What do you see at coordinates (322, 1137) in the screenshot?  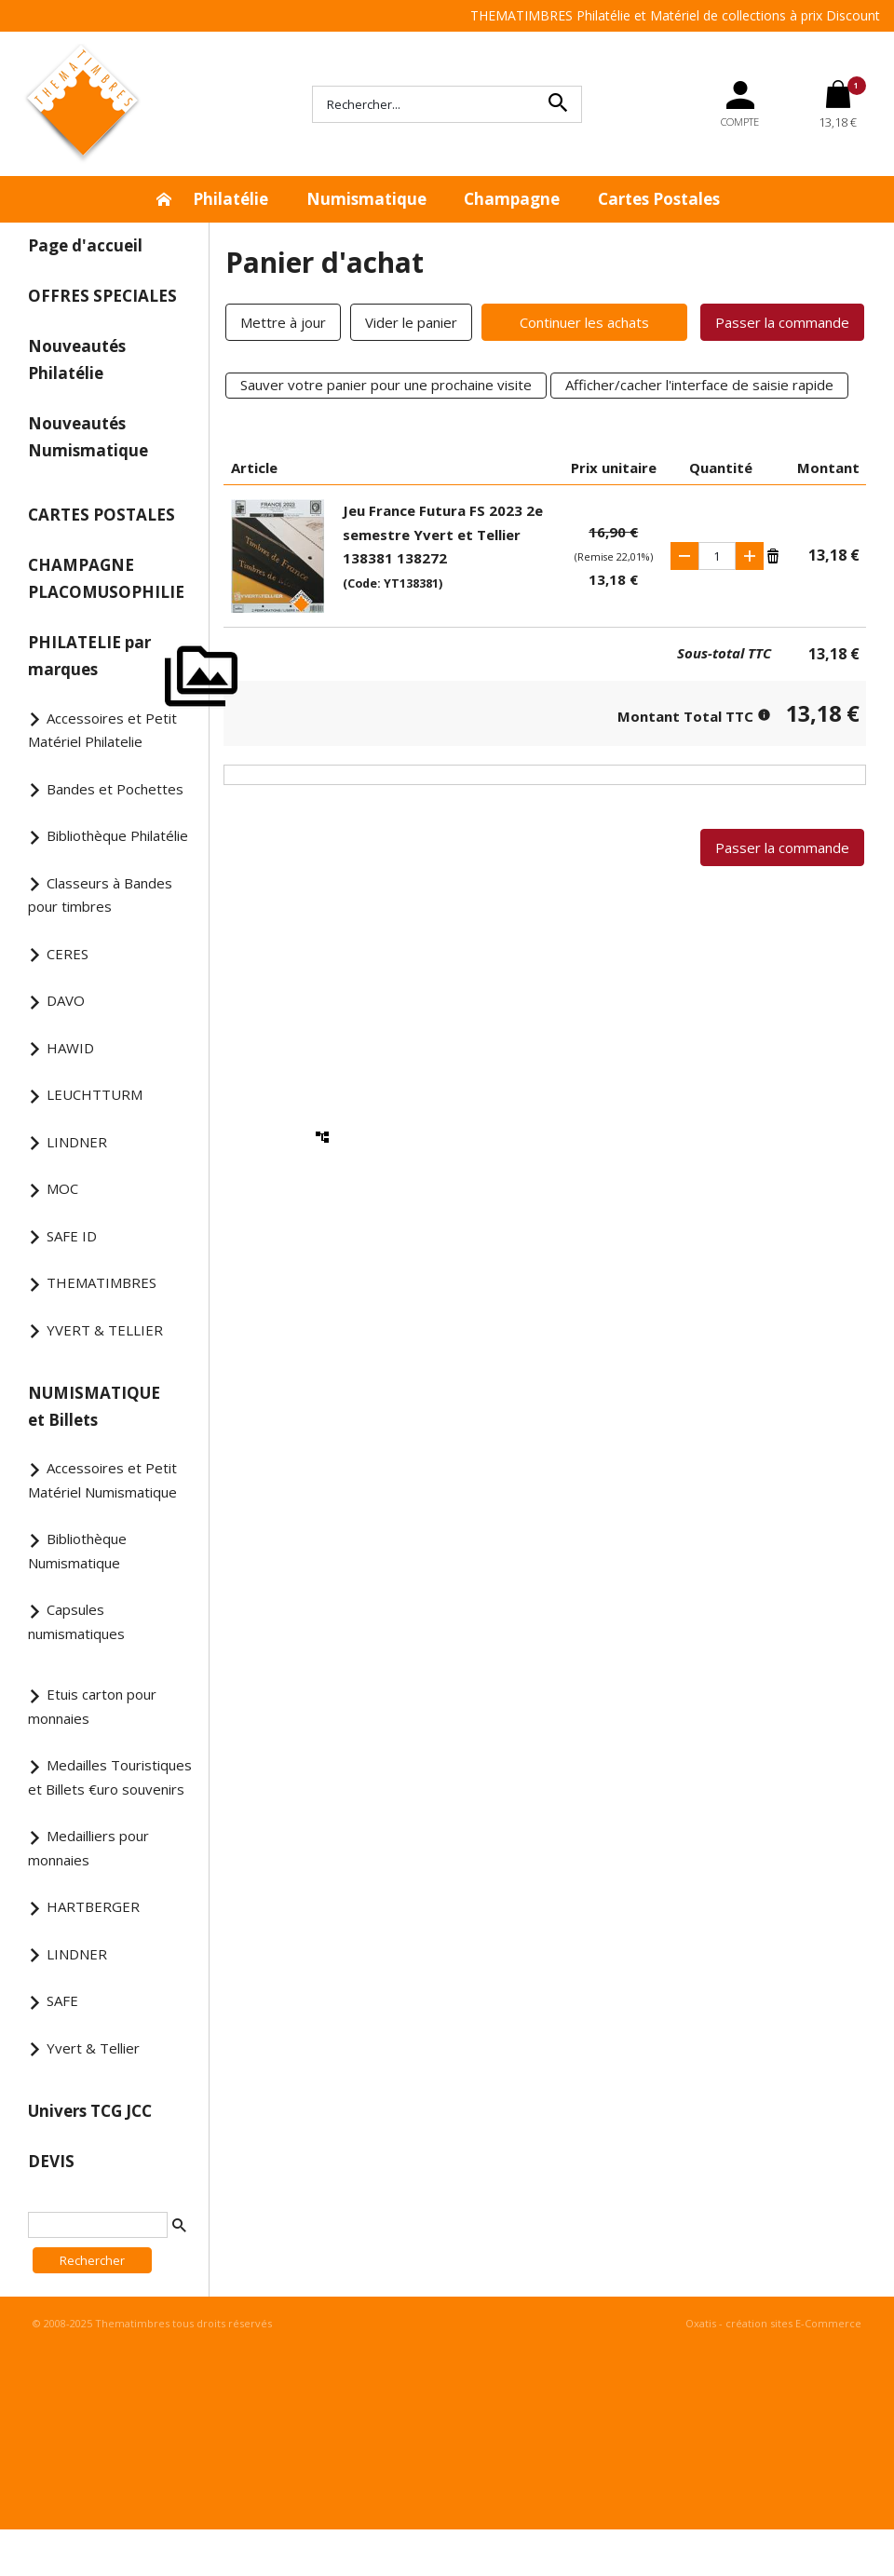 I see `view account hierarchy or organizational structure` at bounding box center [322, 1137].